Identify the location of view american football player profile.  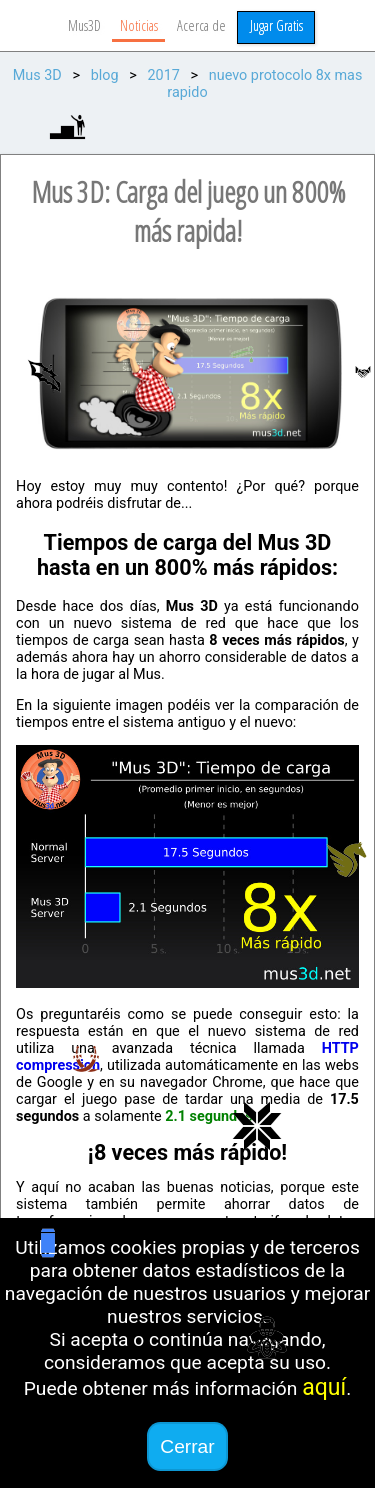
(267, 1336).